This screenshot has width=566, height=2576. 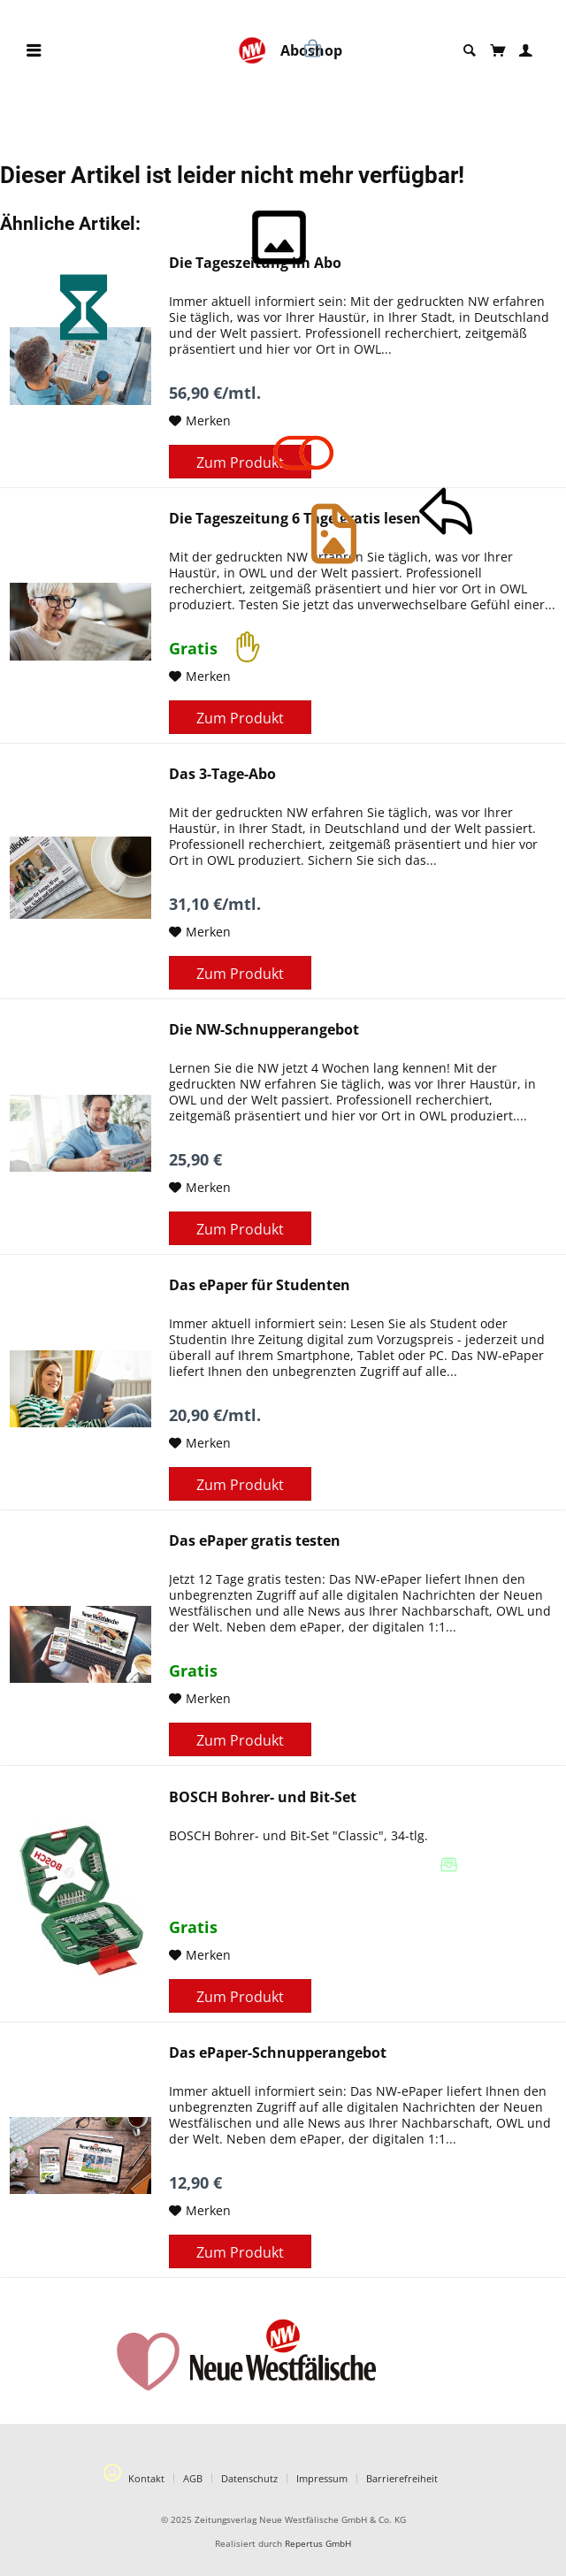 I want to click on order confirmed or purchase complete, so click(x=312, y=48).